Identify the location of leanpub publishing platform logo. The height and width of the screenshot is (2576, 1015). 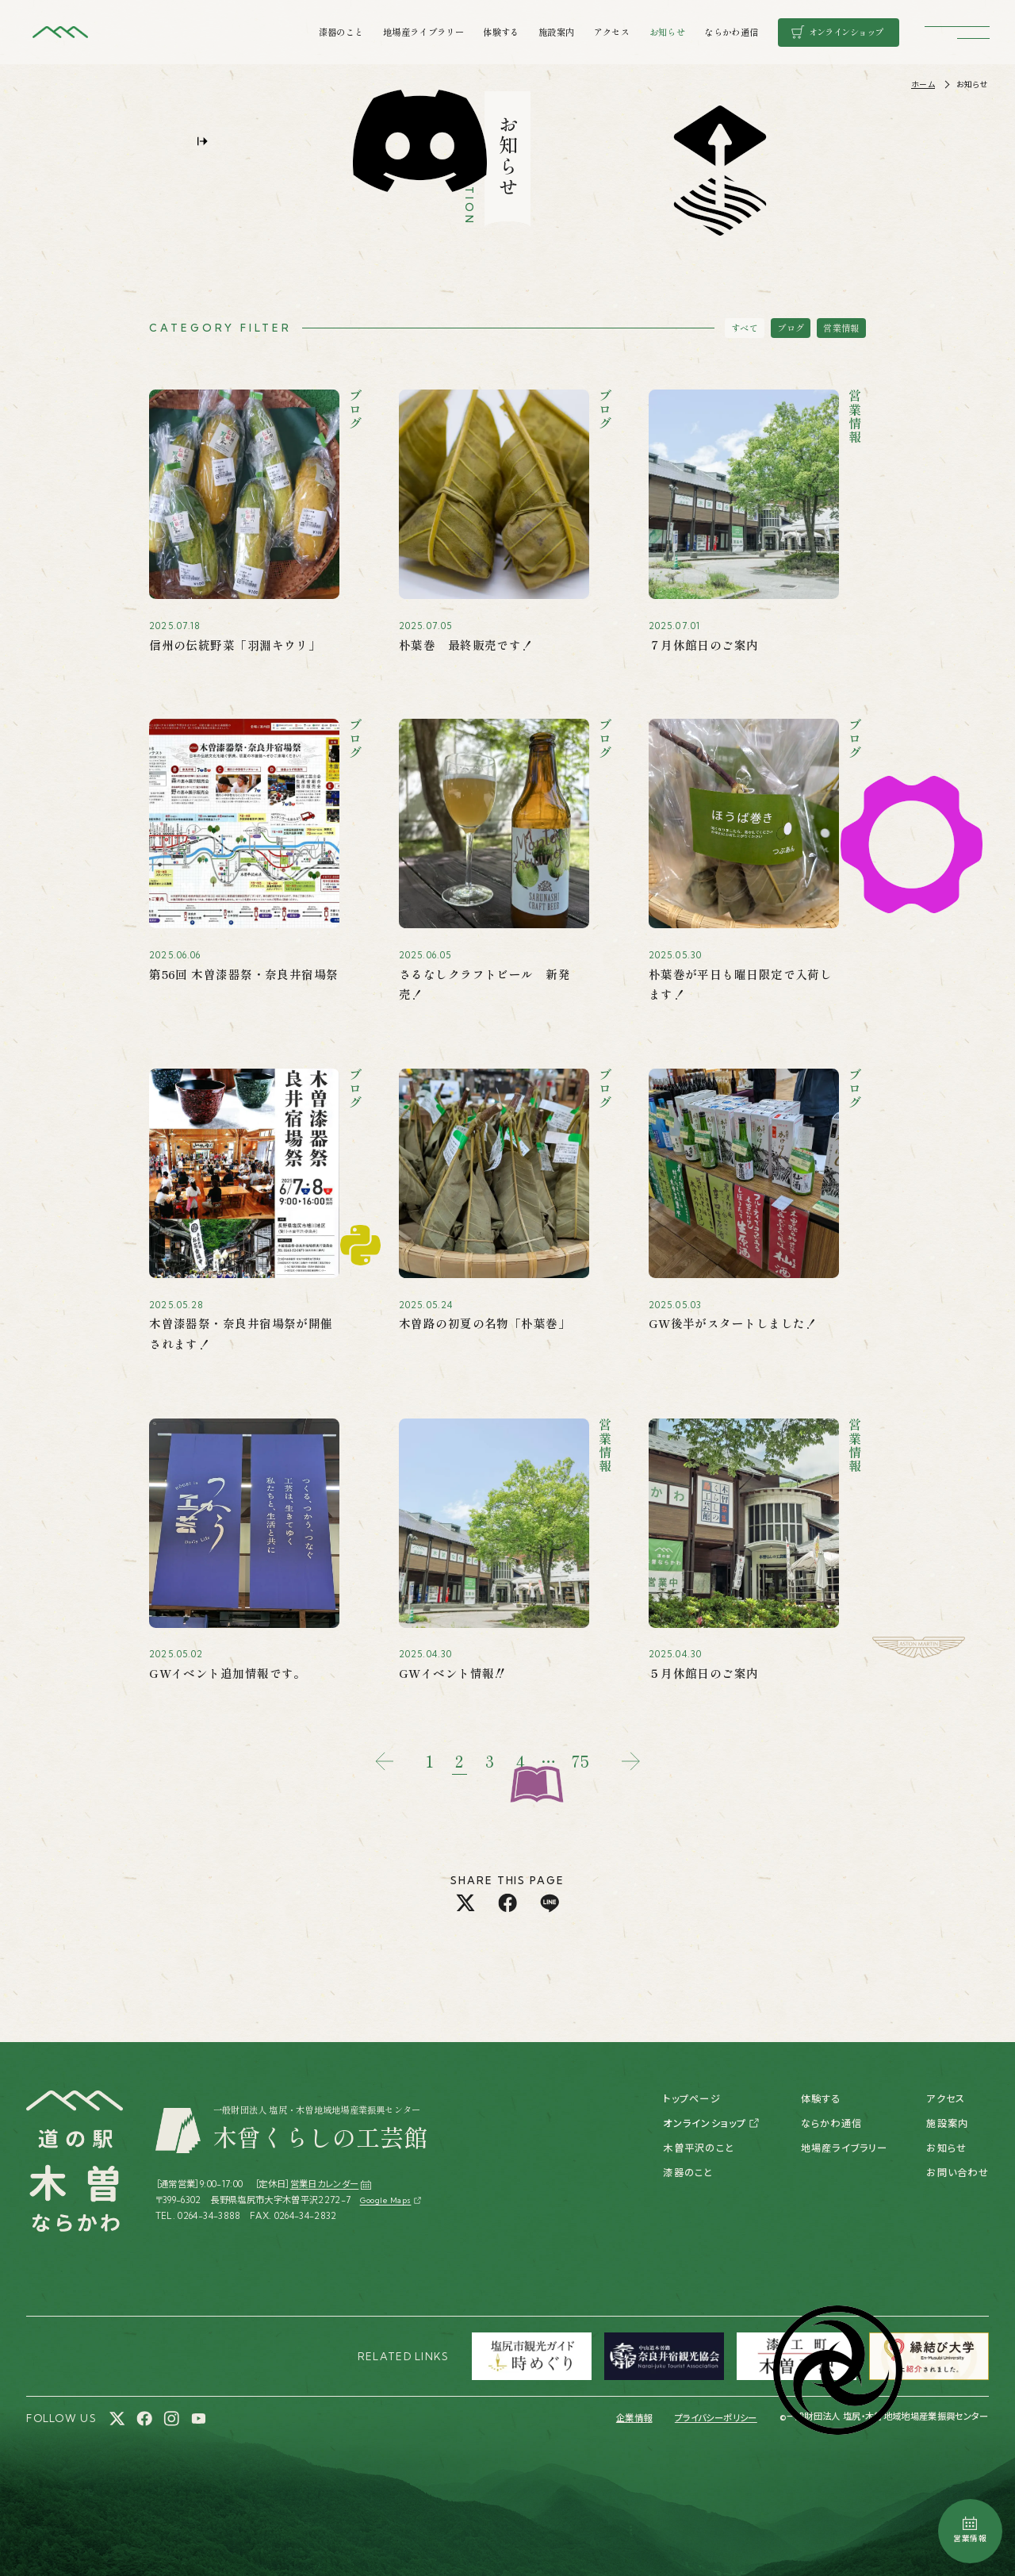
(537, 1784).